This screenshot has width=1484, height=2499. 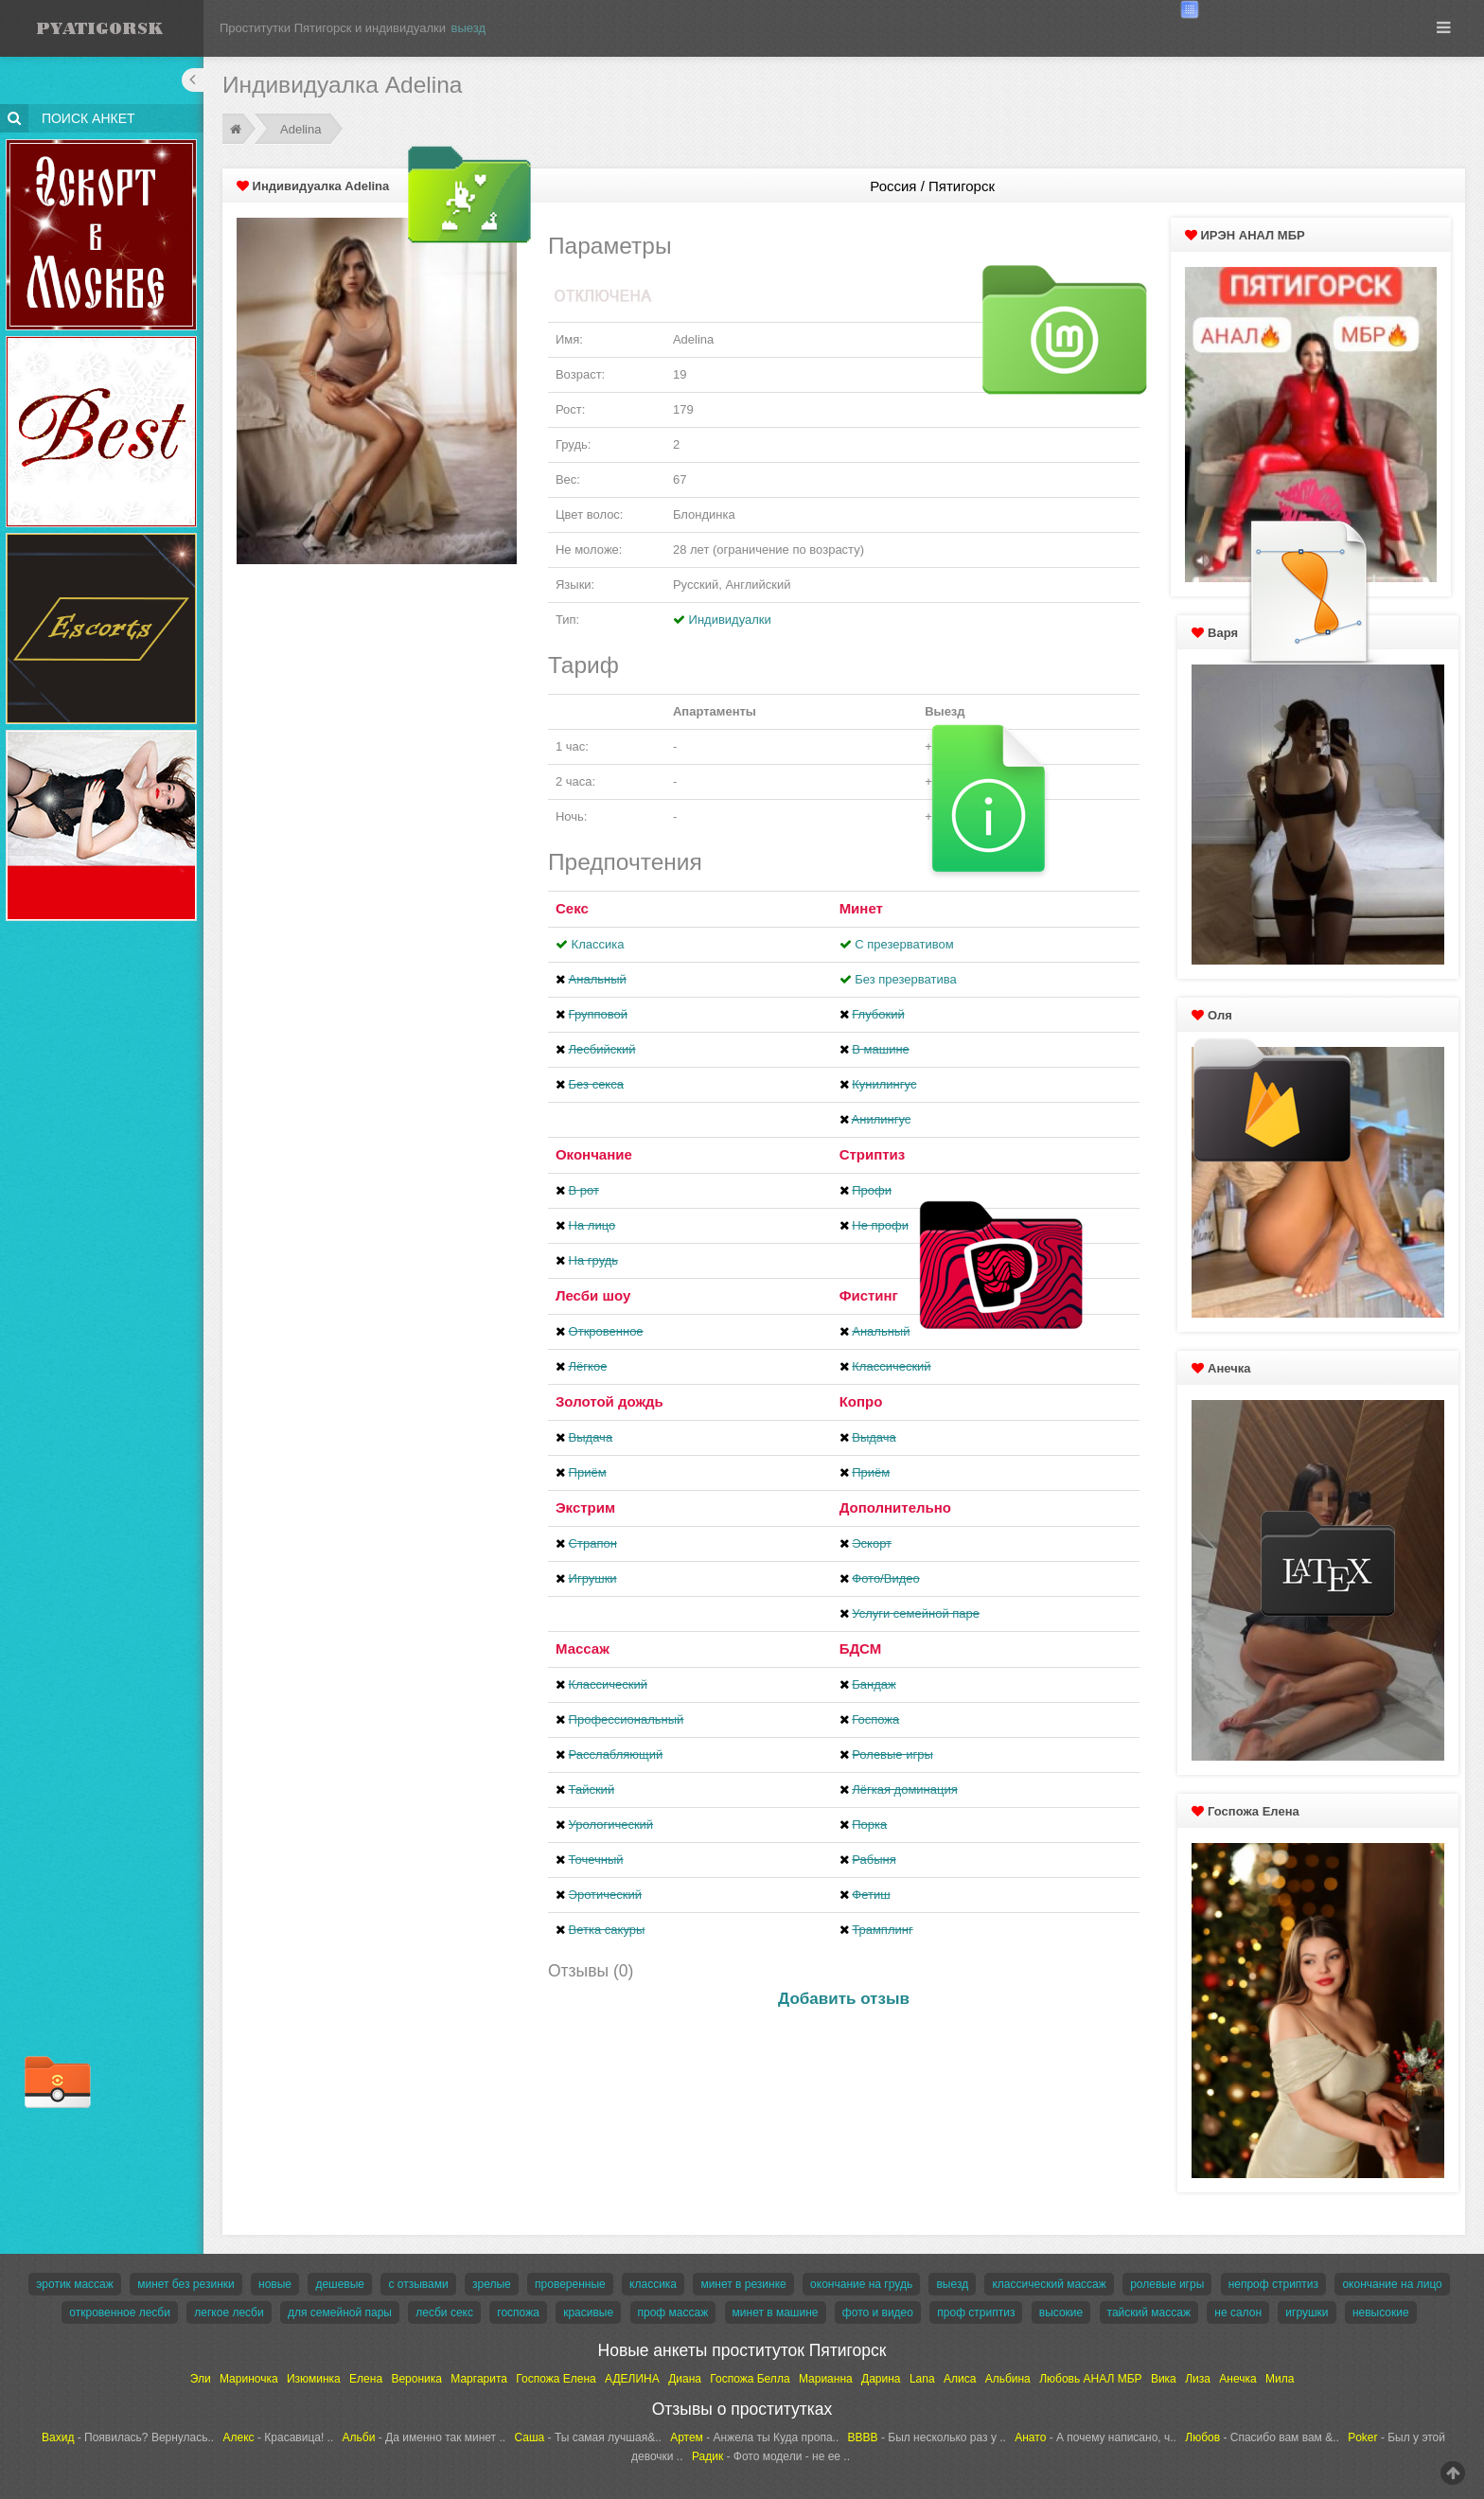 What do you see at coordinates (1064, 334) in the screenshot?
I see `open linux mint system folder` at bounding box center [1064, 334].